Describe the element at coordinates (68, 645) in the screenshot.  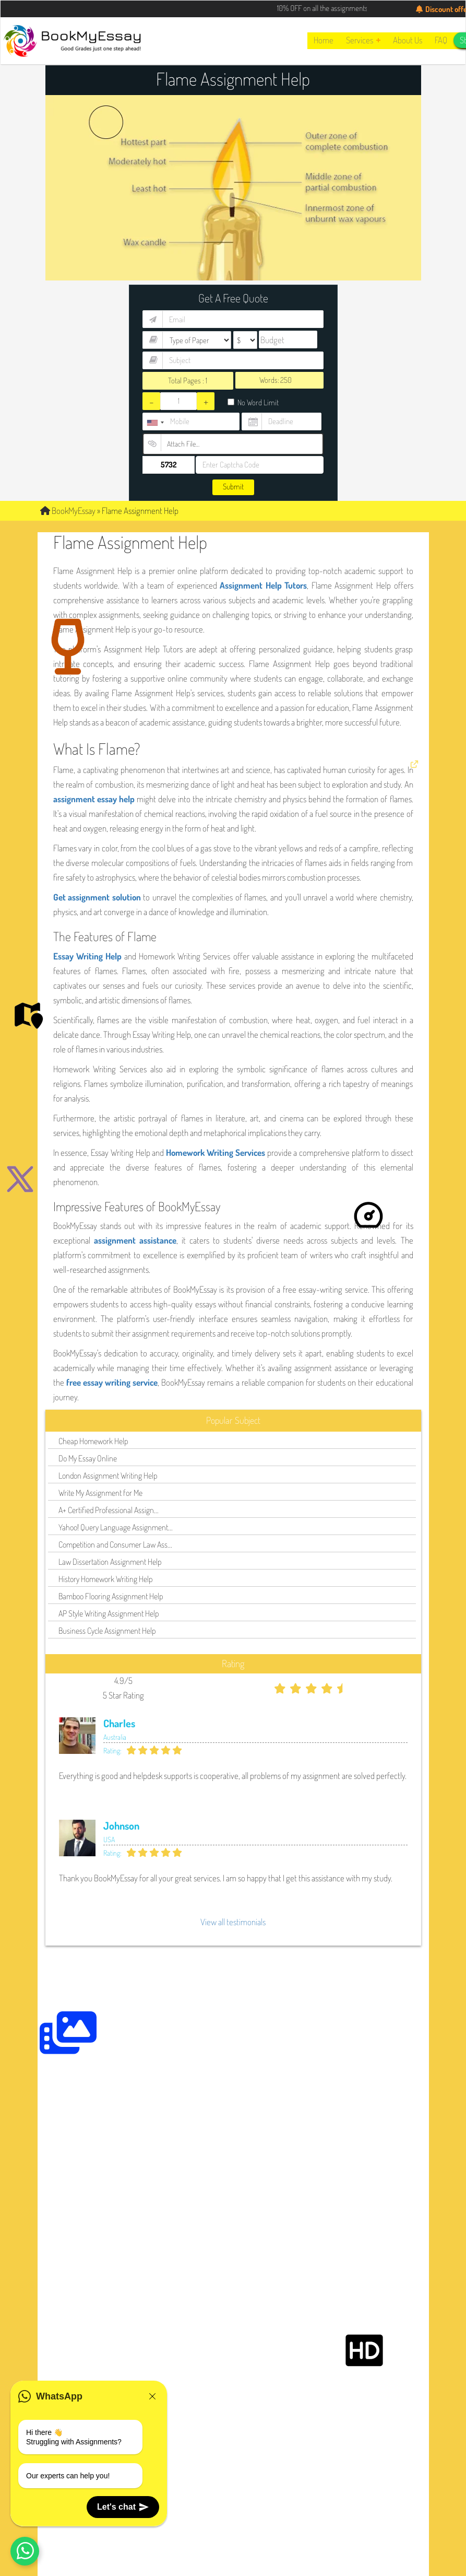
I see `browse wine or beverage options` at that location.